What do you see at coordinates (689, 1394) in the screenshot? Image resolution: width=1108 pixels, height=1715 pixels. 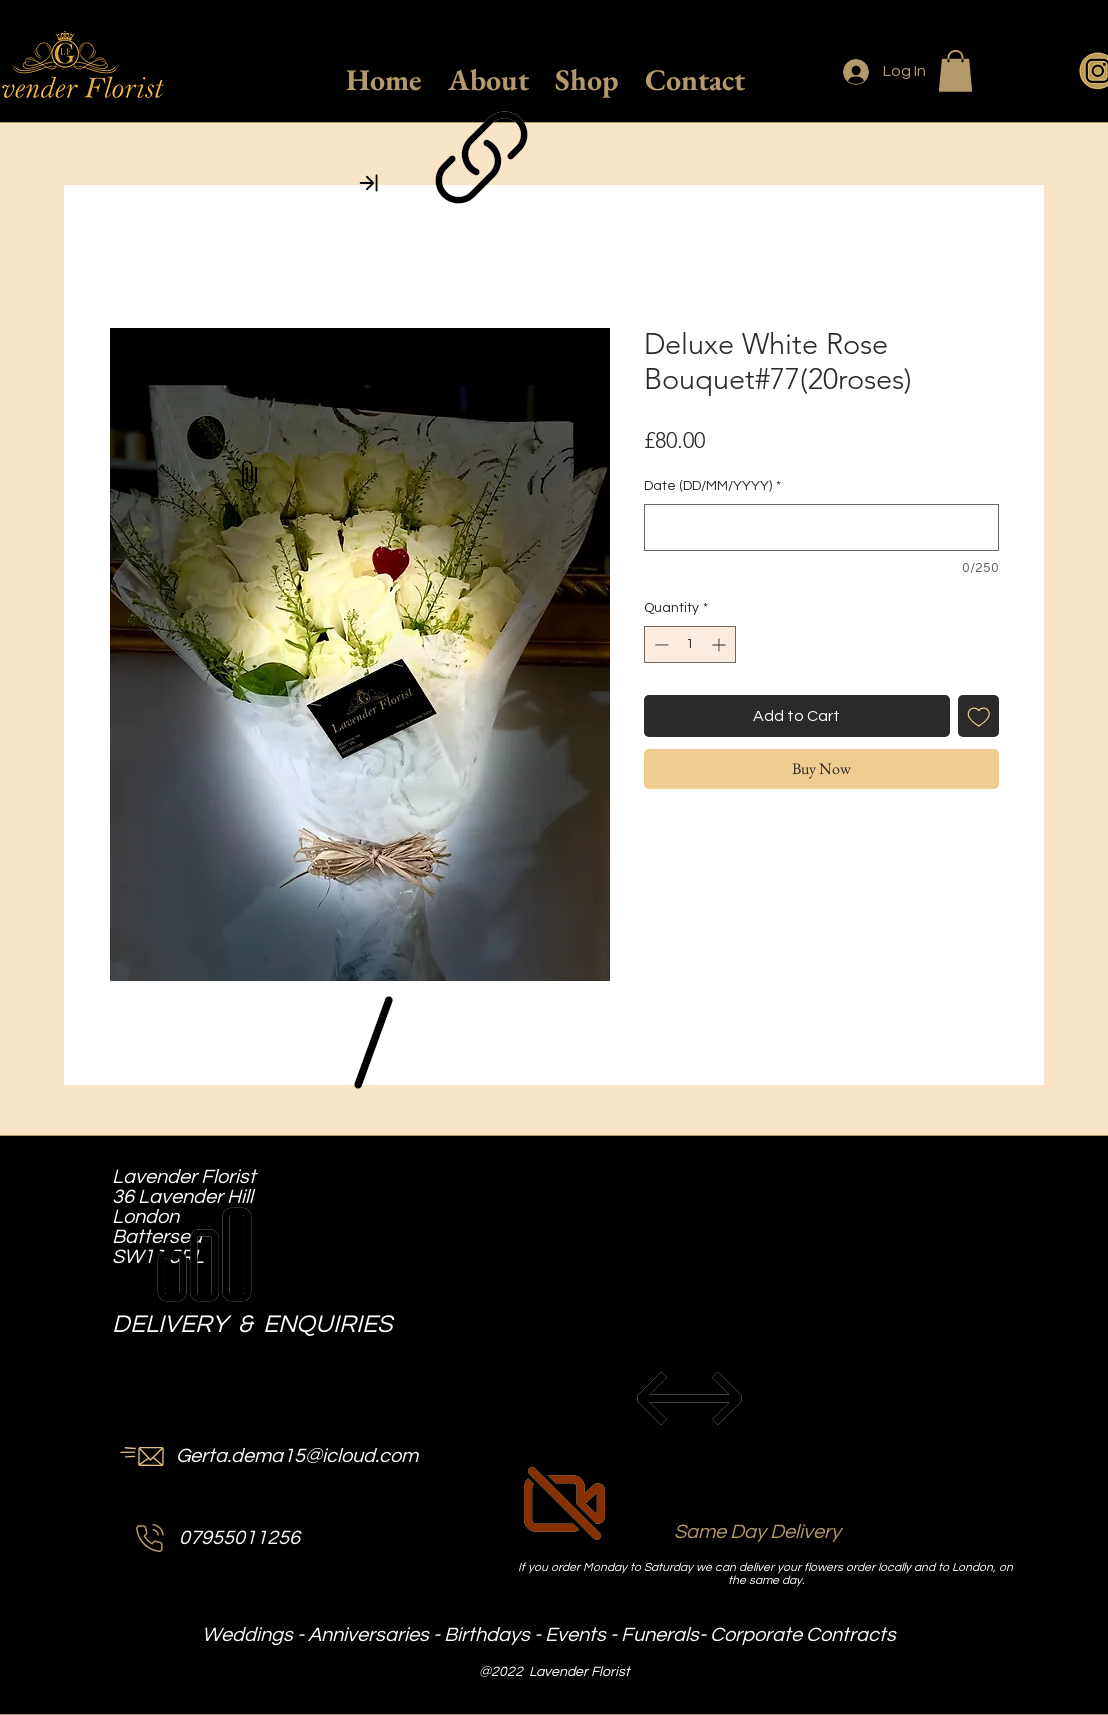 I see `resize element horizontally` at bounding box center [689, 1394].